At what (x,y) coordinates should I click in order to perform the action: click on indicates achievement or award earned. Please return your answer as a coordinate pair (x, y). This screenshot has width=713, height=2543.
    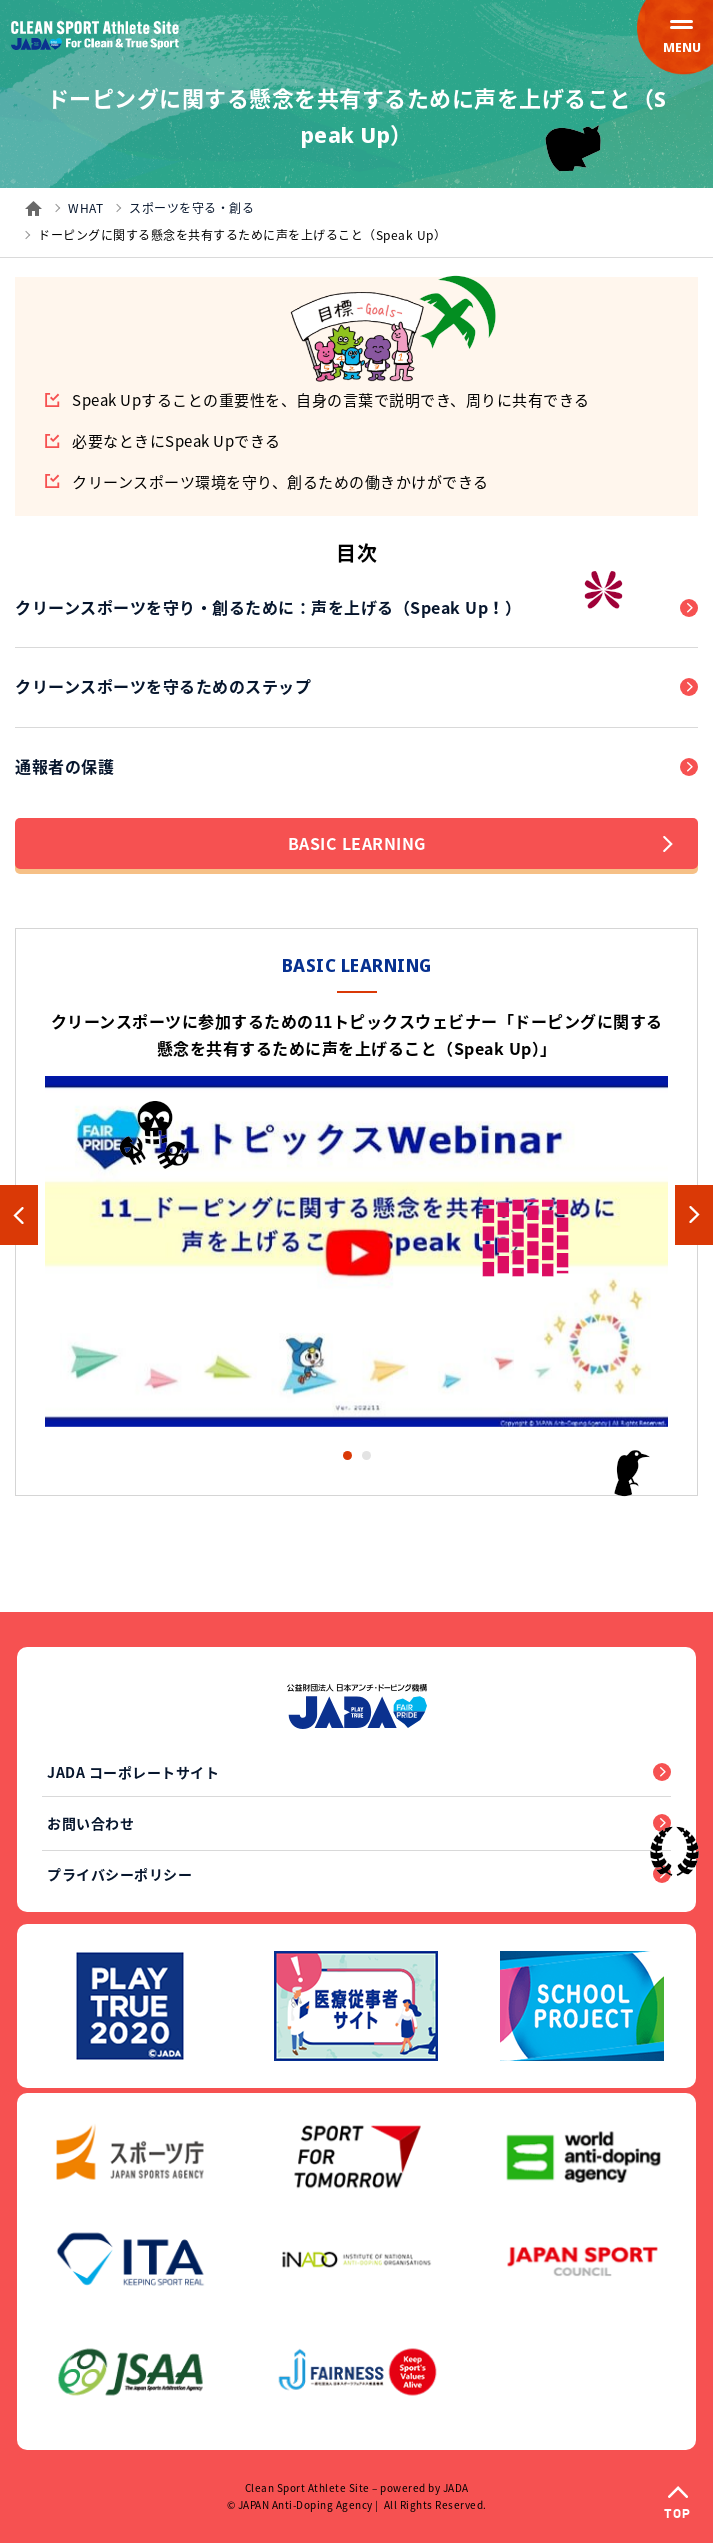
    Looking at the image, I should click on (674, 1851).